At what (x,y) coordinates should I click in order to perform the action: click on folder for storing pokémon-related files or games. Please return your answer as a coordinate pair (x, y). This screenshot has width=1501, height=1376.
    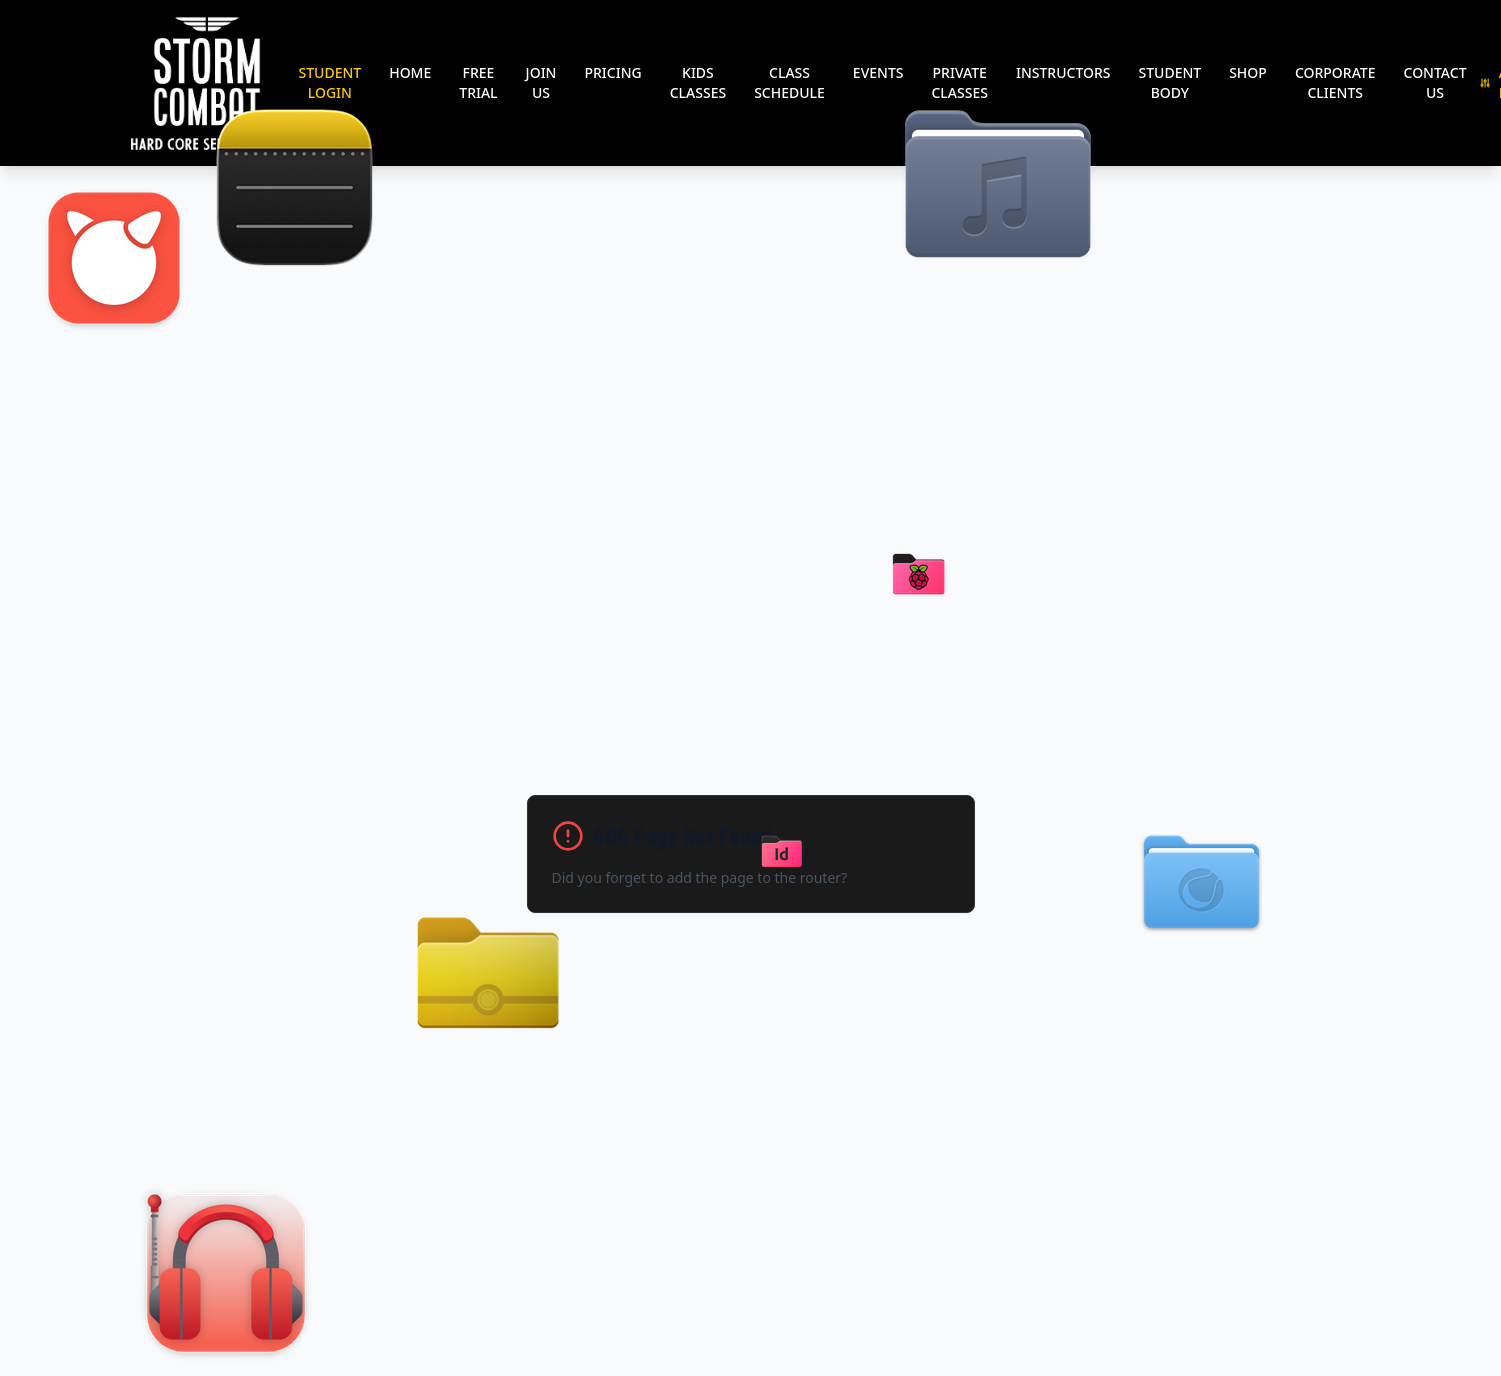
    Looking at the image, I should click on (487, 976).